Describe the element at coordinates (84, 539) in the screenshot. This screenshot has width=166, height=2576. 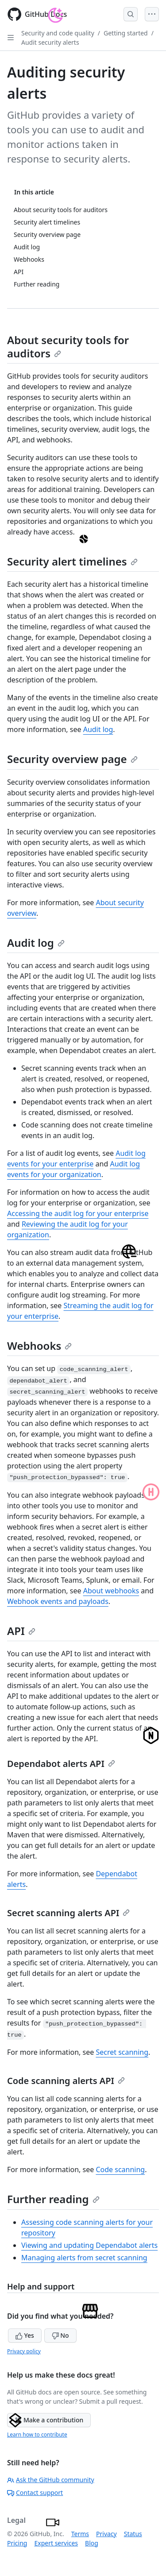
I see `access tennis or sports-related features` at that location.